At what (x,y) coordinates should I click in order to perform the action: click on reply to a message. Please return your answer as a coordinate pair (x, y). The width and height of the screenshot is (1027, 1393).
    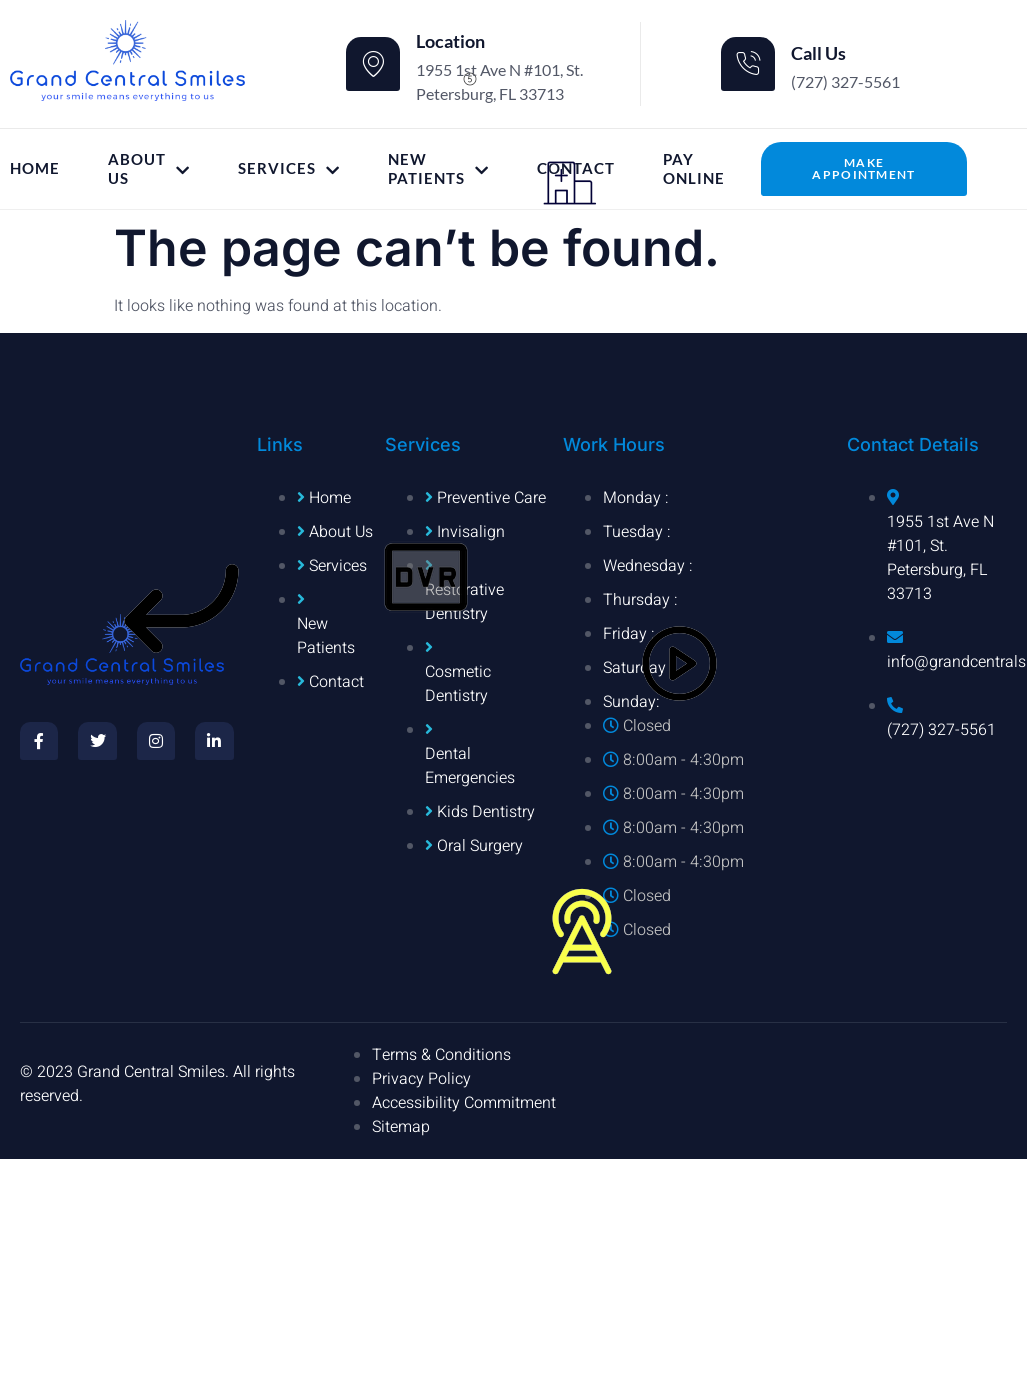
    Looking at the image, I should click on (181, 608).